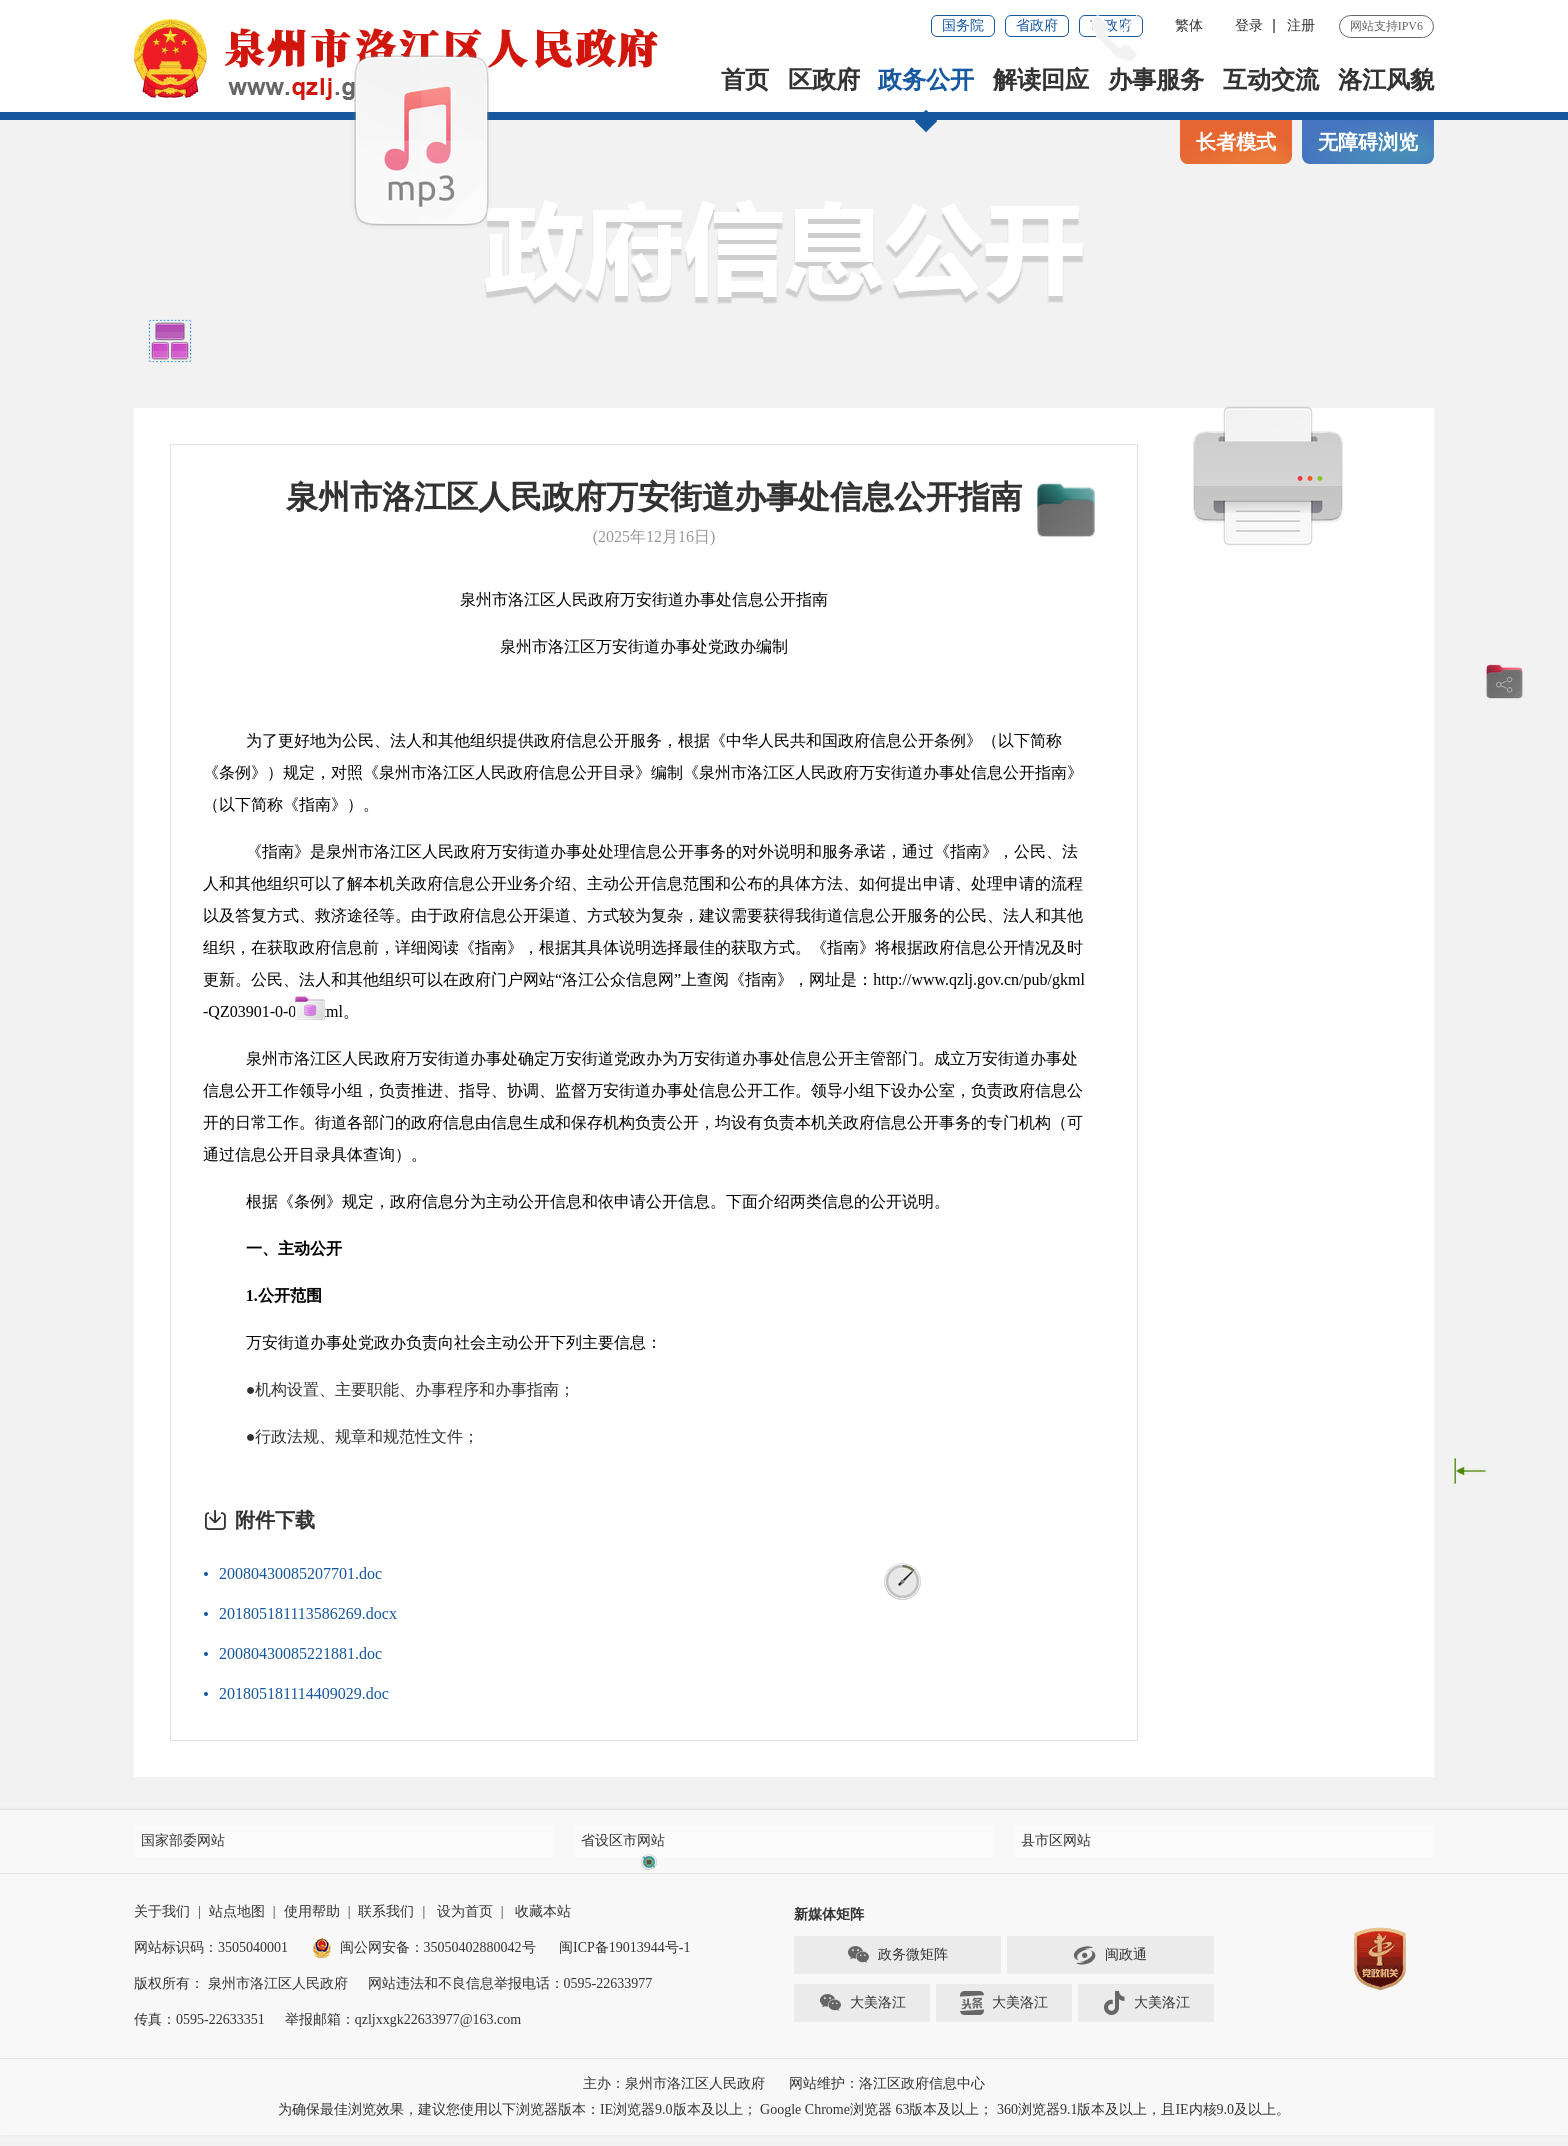 The width and height of the screenshot is (1568, 2146). I want to click on incoming call notification, so click(1115, 38).